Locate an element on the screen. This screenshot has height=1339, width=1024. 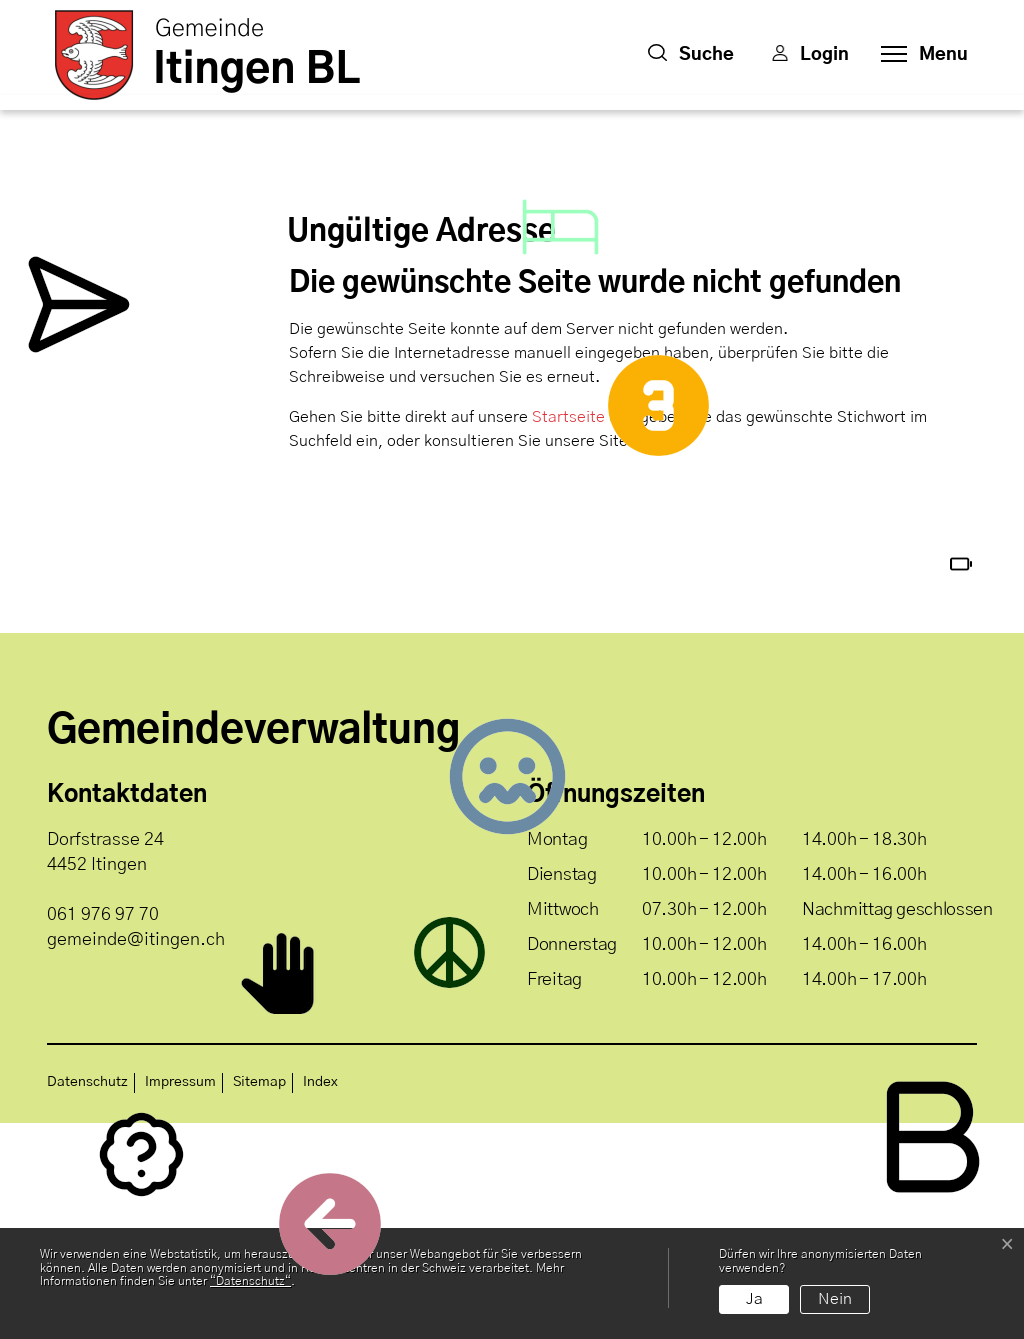
step 3 in a multi-step process or wizard is located at coordinates (658, 405).